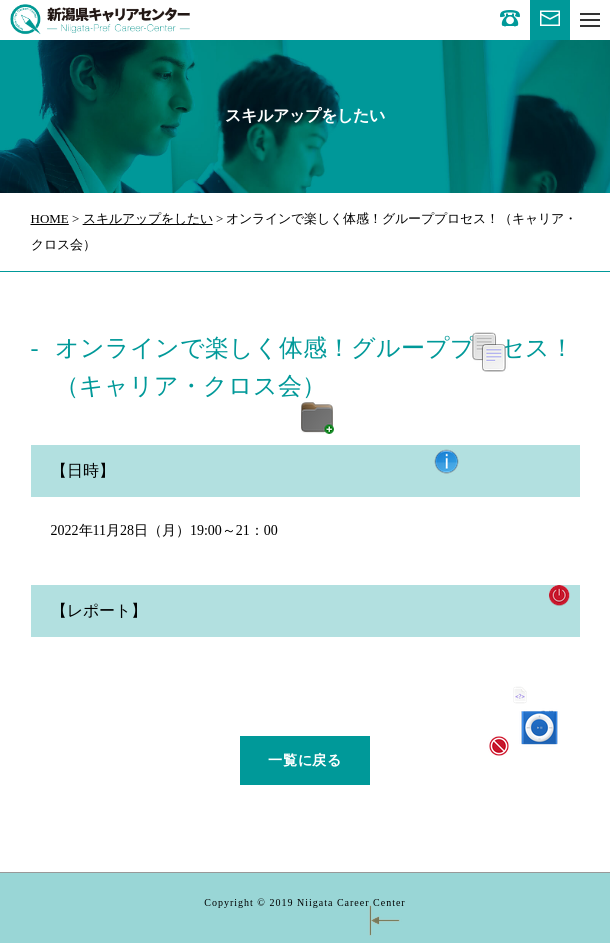  I want to click on view information or details about this item, so click(446, 461).